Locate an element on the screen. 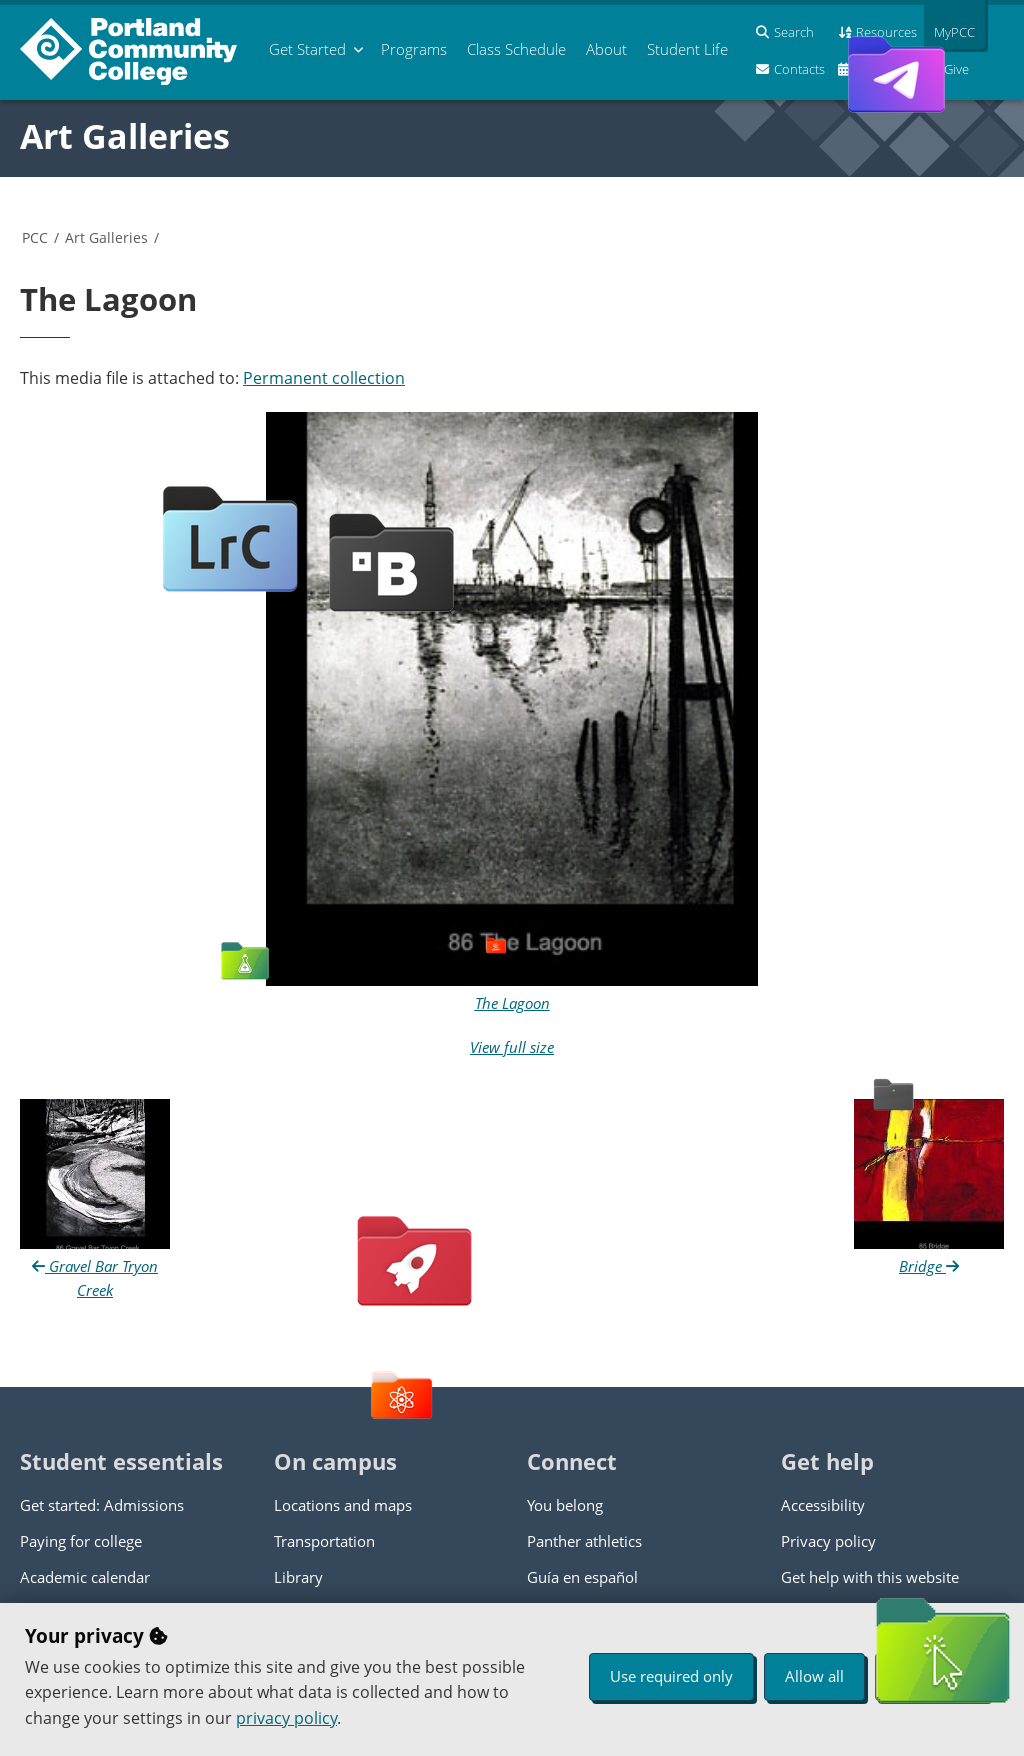 Image resolution: width=1024 pixels, height=1756 pixels. access network server files is located at coordinates (893, 1095).